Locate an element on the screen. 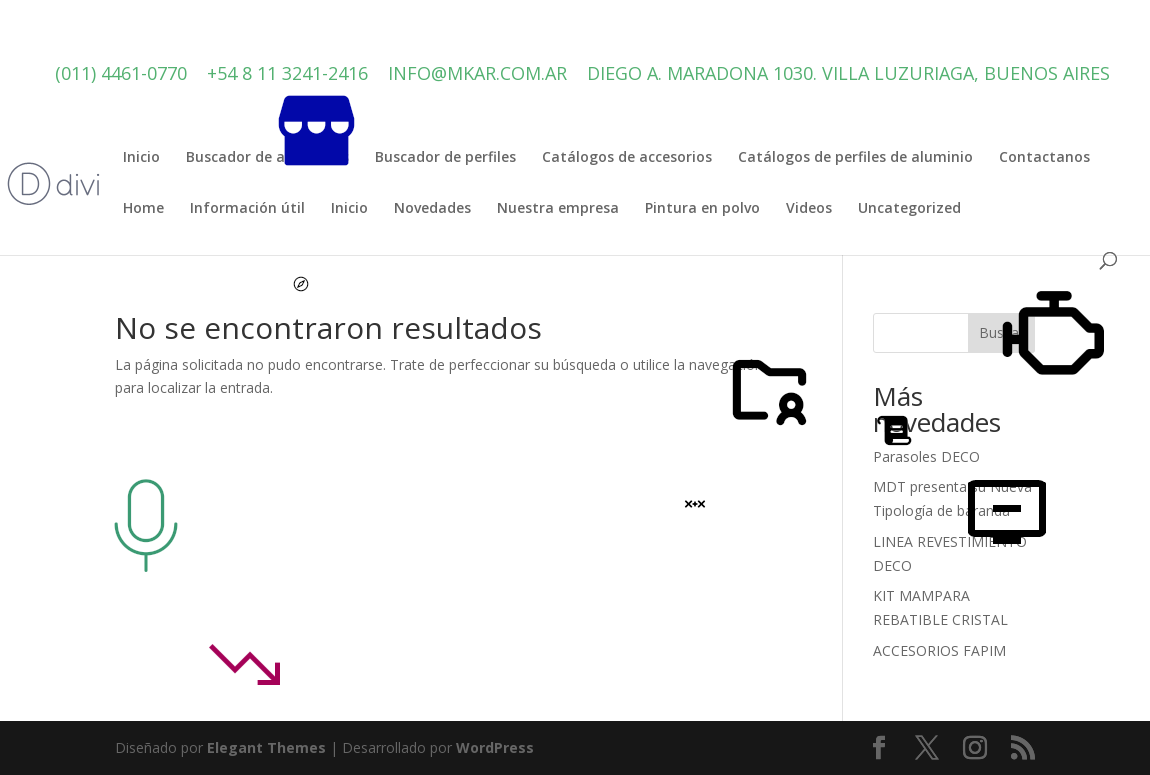 This screenshot has width=1150, height=775. remove video from playback queue is located at coordinates (1007, 512).